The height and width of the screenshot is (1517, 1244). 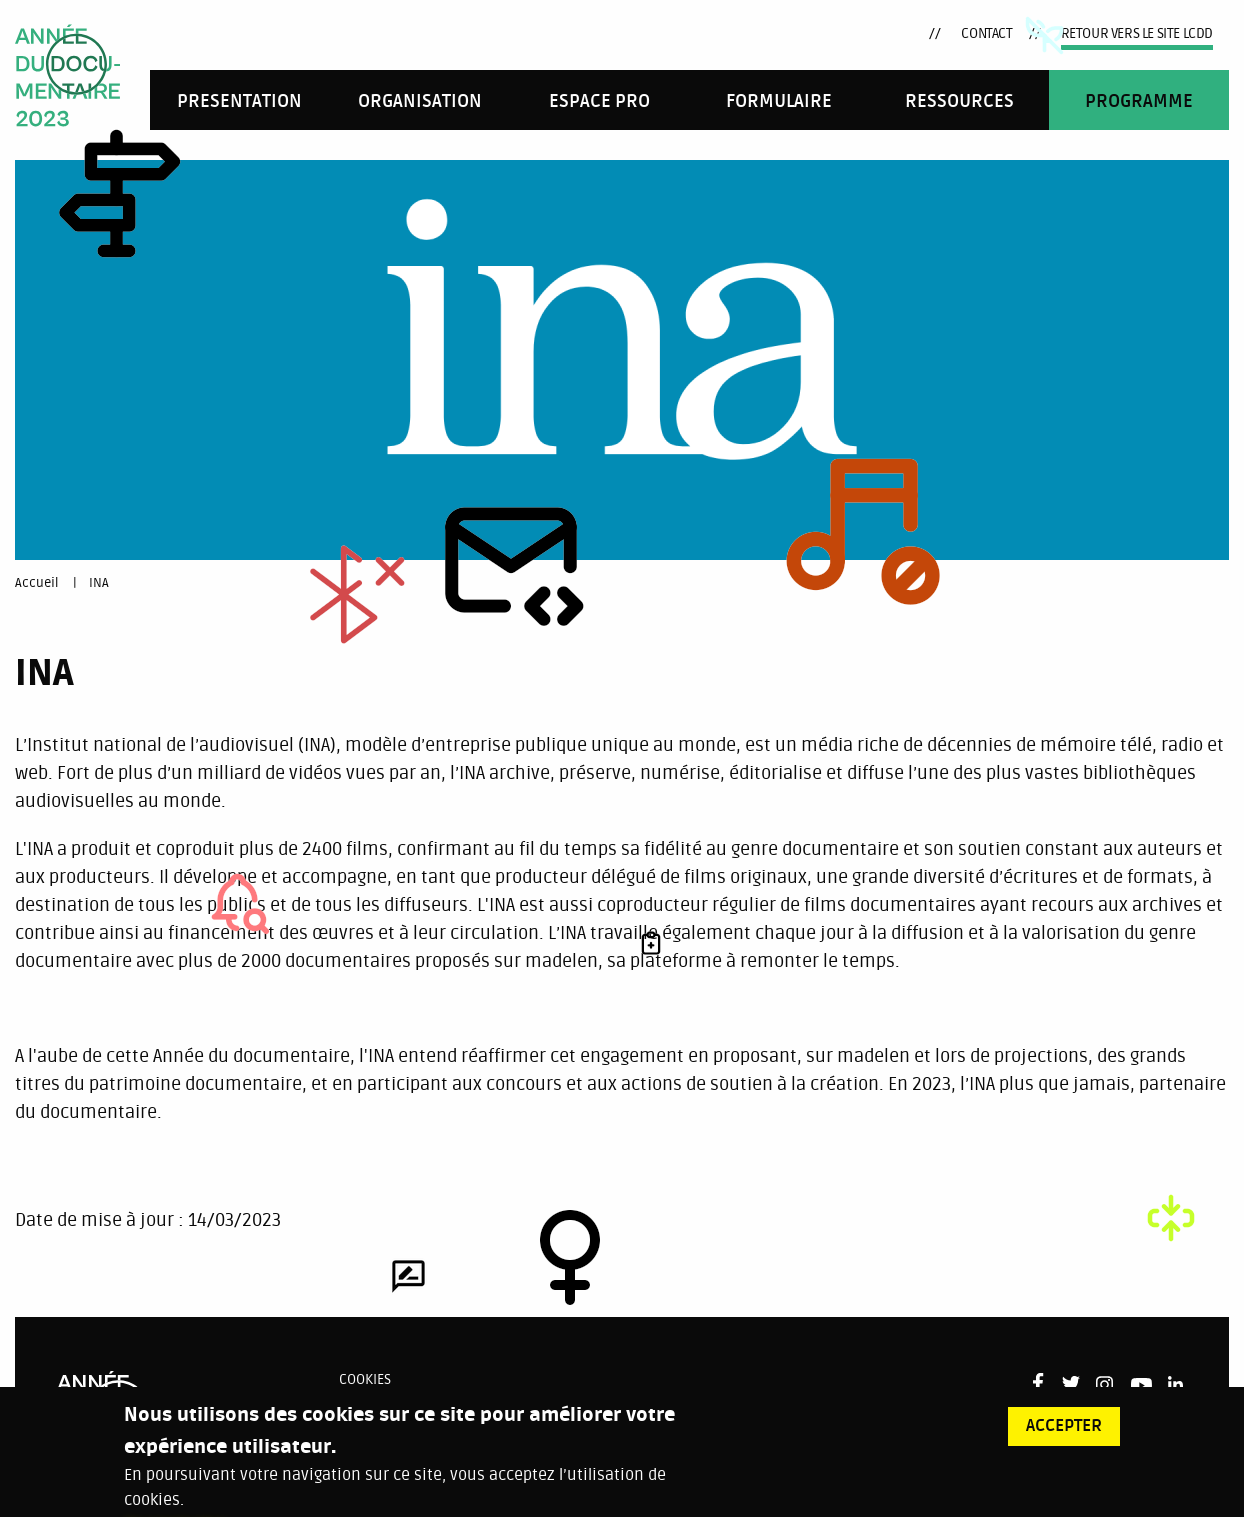 I want to click on write a review or rating, so click(x=408, y=1276).